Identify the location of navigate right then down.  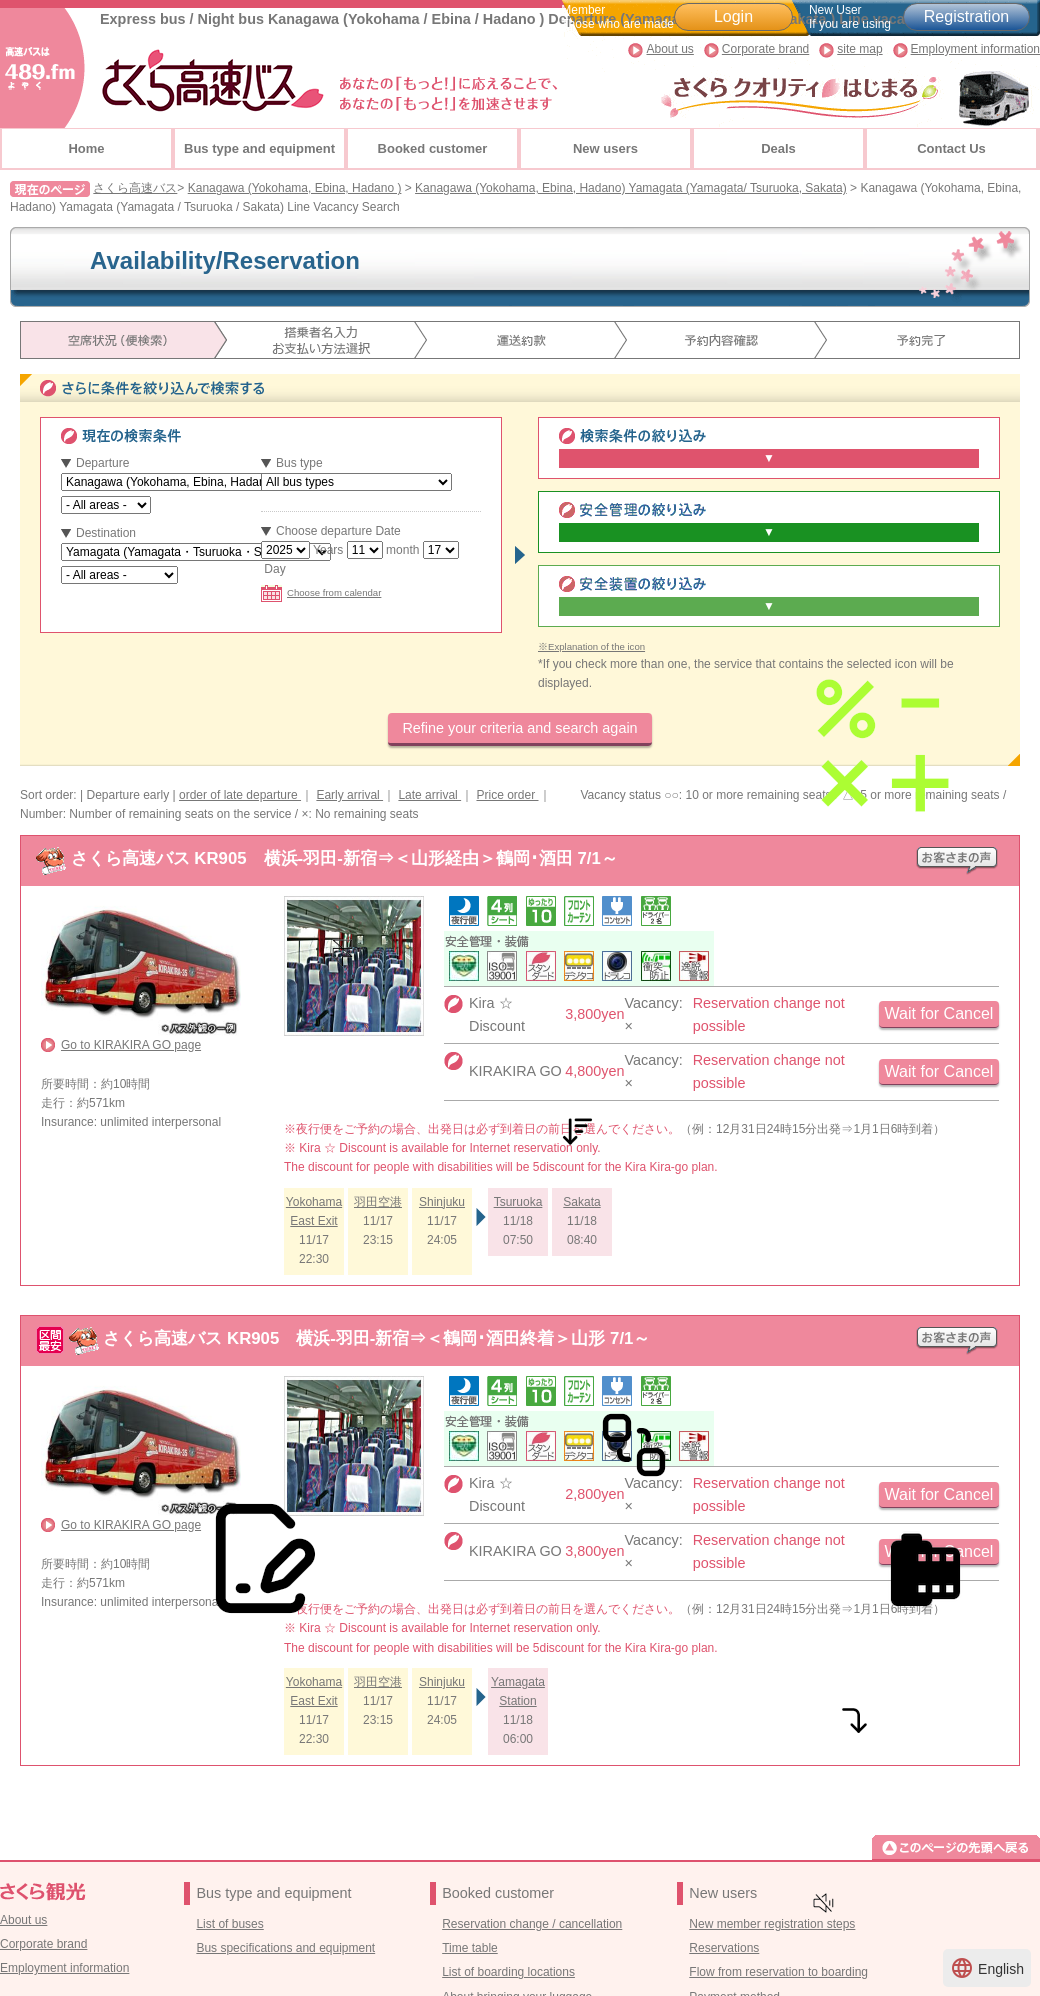
(854, 1720).